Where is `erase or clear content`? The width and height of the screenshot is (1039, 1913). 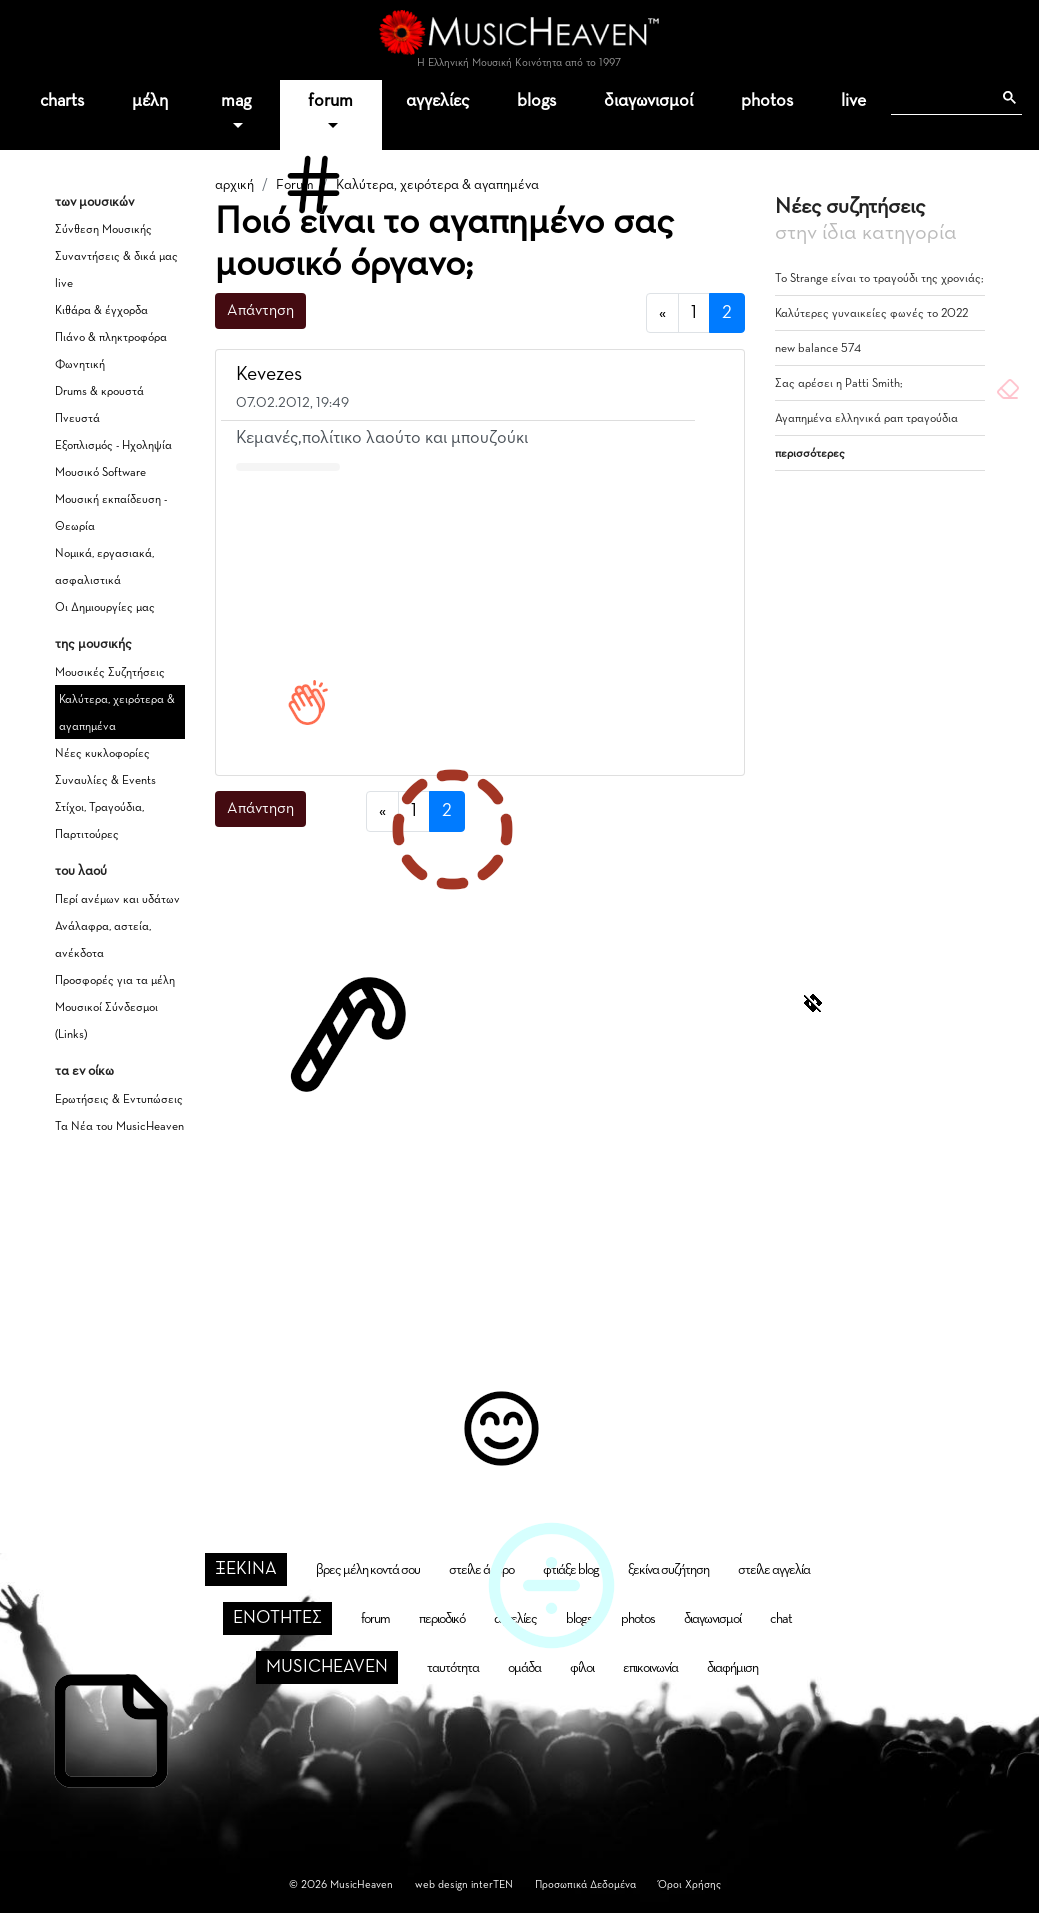 erase or clear content is located at coordinates (1008, 389).